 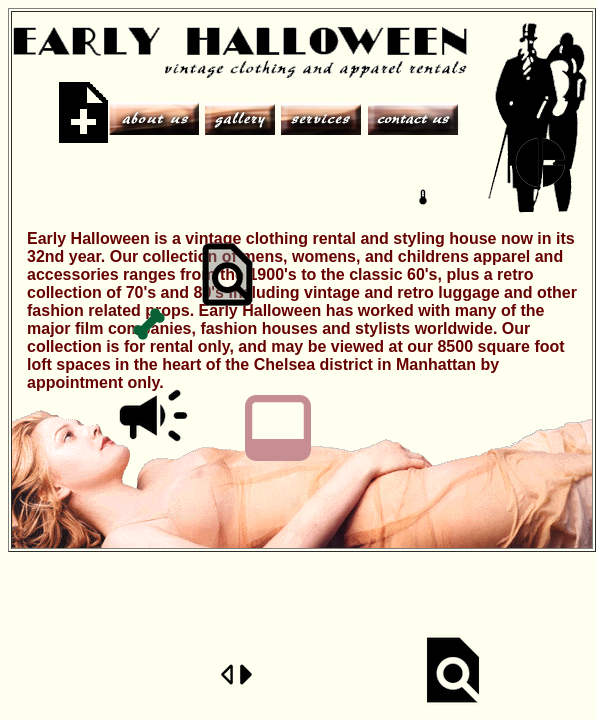 What do you see at coordinates (453, 670) in the screenshot?
I see `search within the current document` at bounding box center [453, 670].